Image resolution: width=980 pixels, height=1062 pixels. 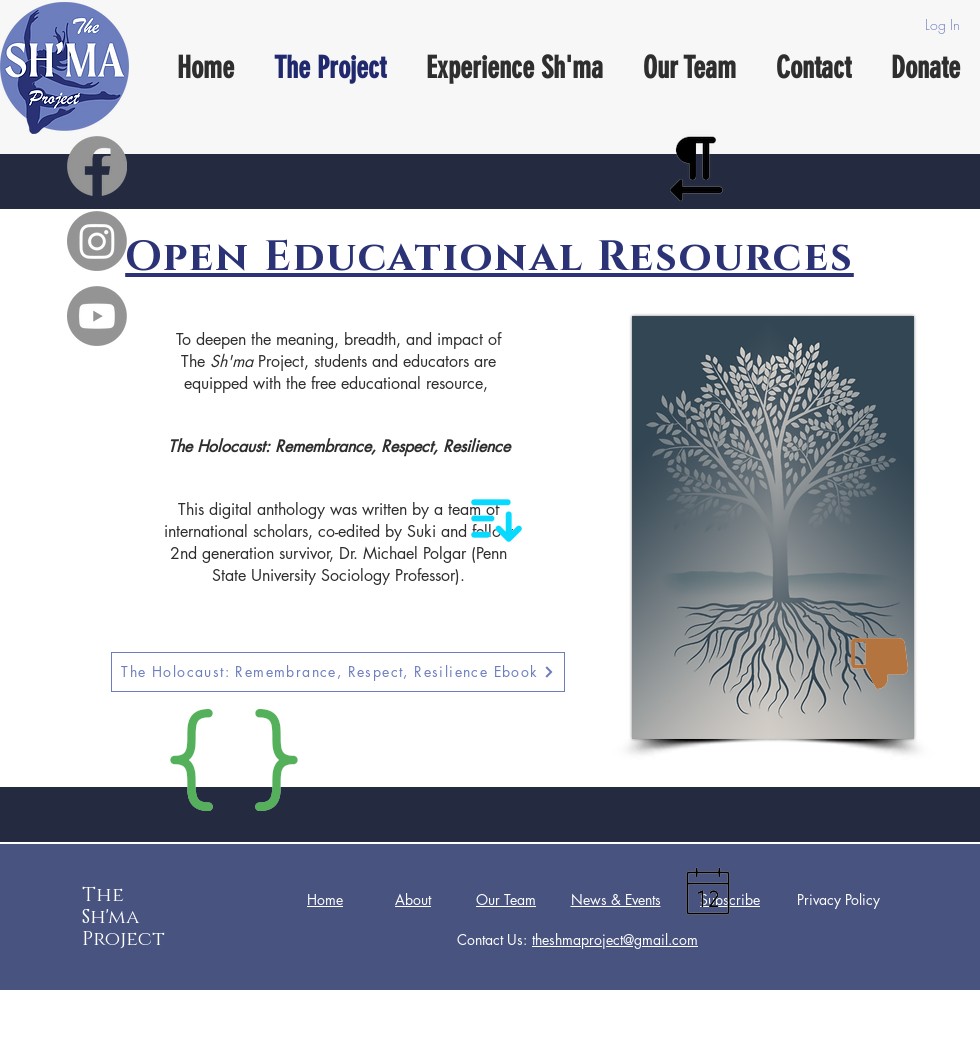 What do you see at coordinates (696, 170) in the screenshot?
I see `switch text direction to right-to-left` at bounding box center [696, 170].